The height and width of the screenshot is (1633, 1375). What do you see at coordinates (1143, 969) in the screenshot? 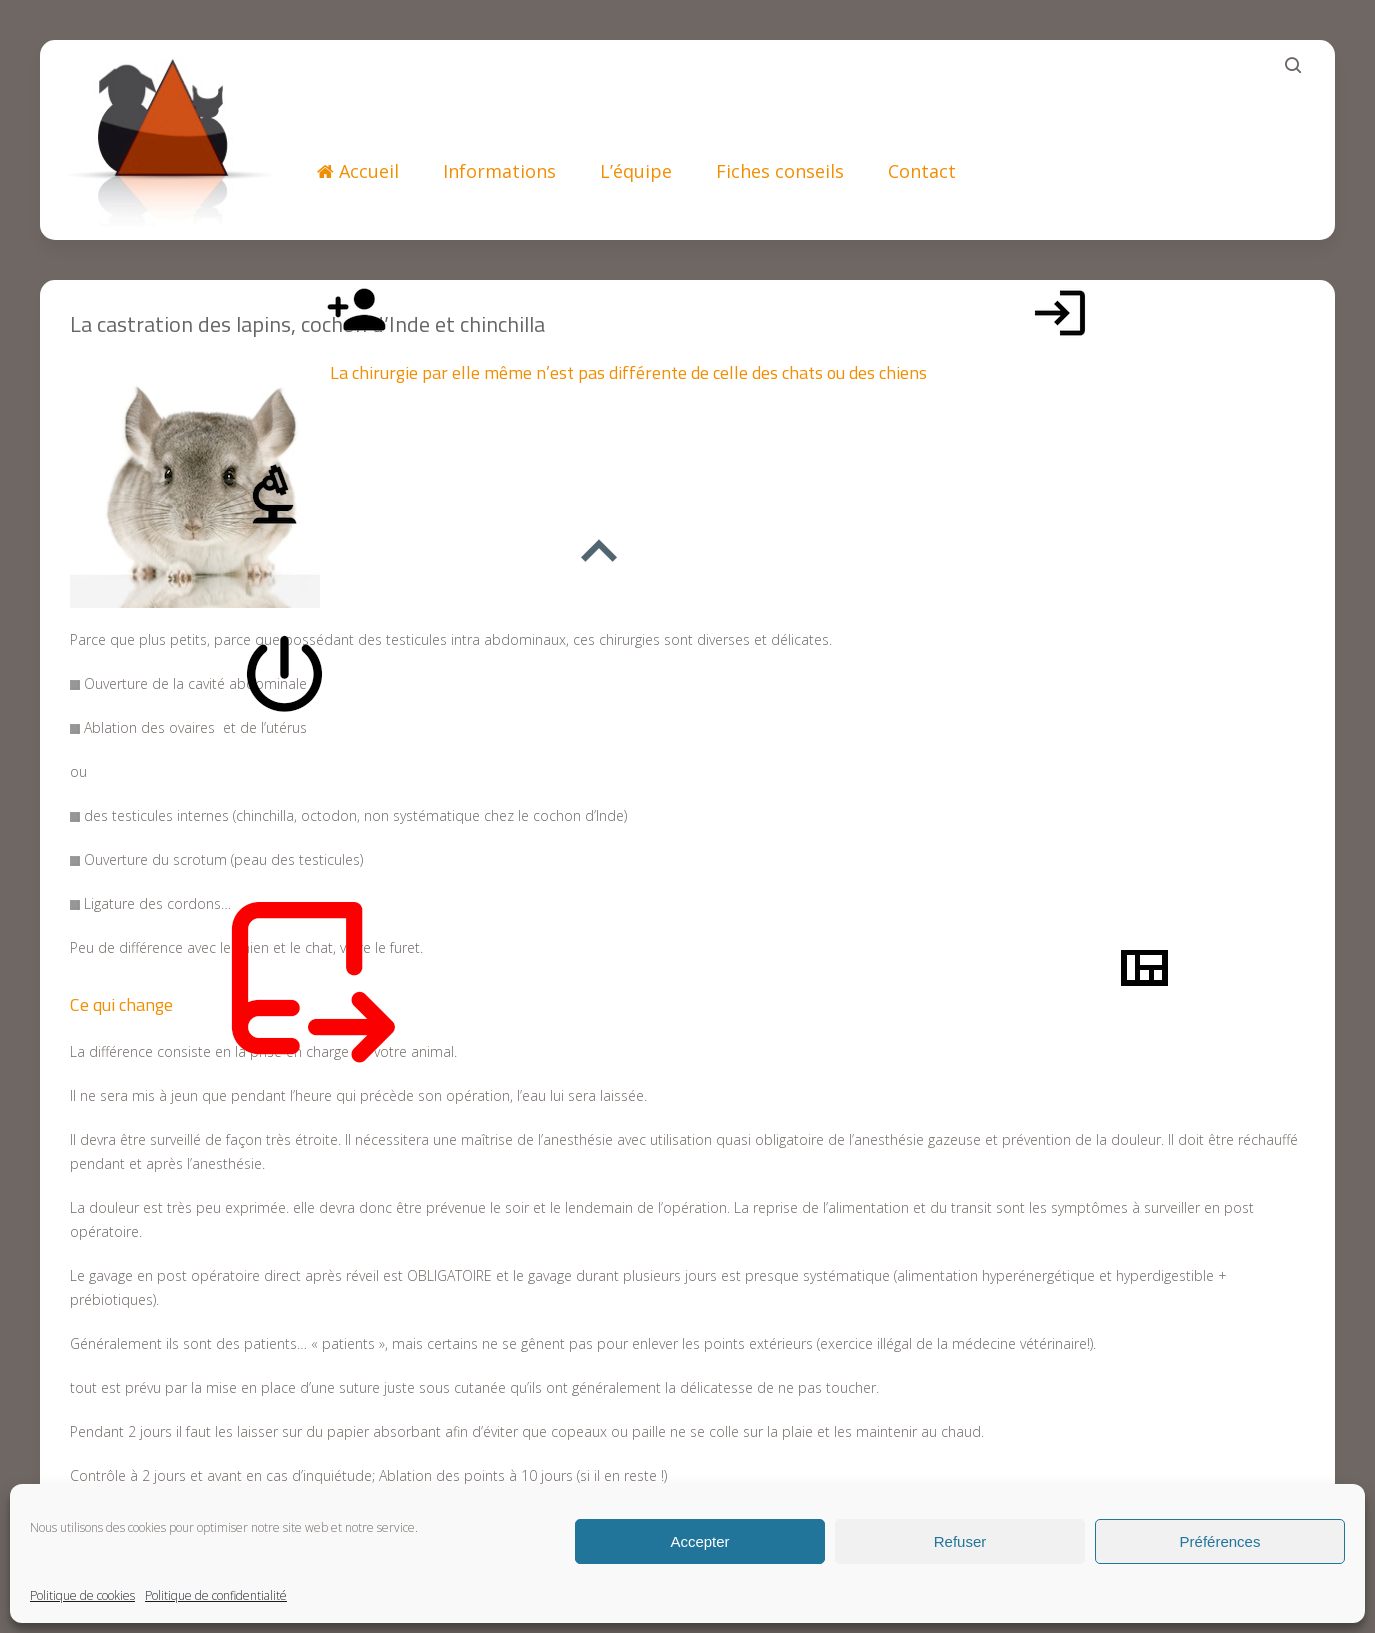
I see `switch to quilt or mosaic layout view` at bounding box center [1143, 969].